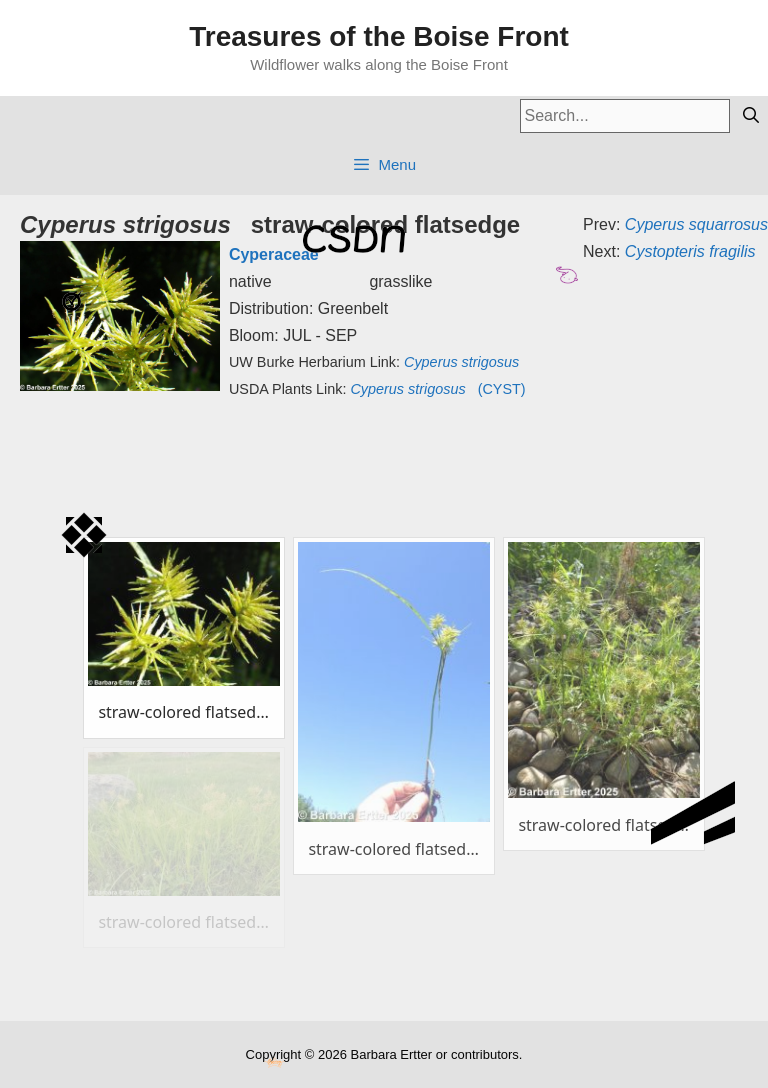 This screenshot has width=768, height=1088. I want to click on support creators on afdian, so click(567, 275).